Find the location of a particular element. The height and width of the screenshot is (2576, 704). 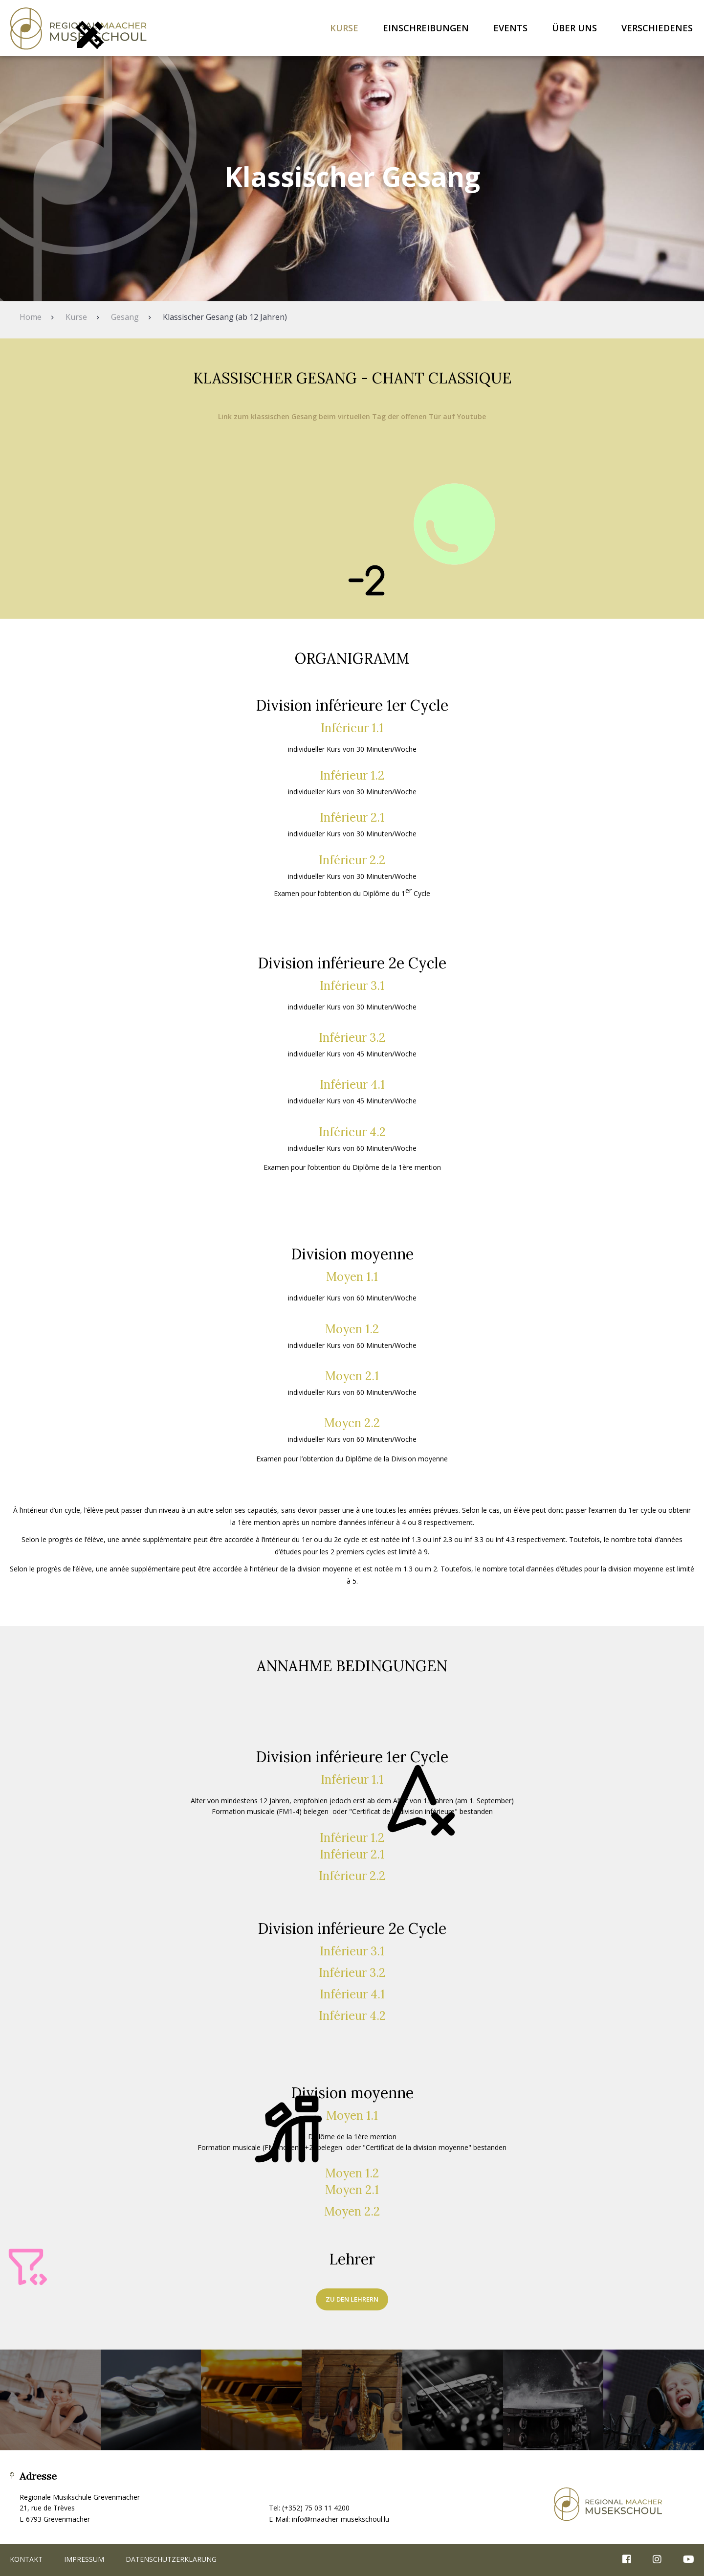

filter results using code or custom query is located at coordinates (26, 2266).